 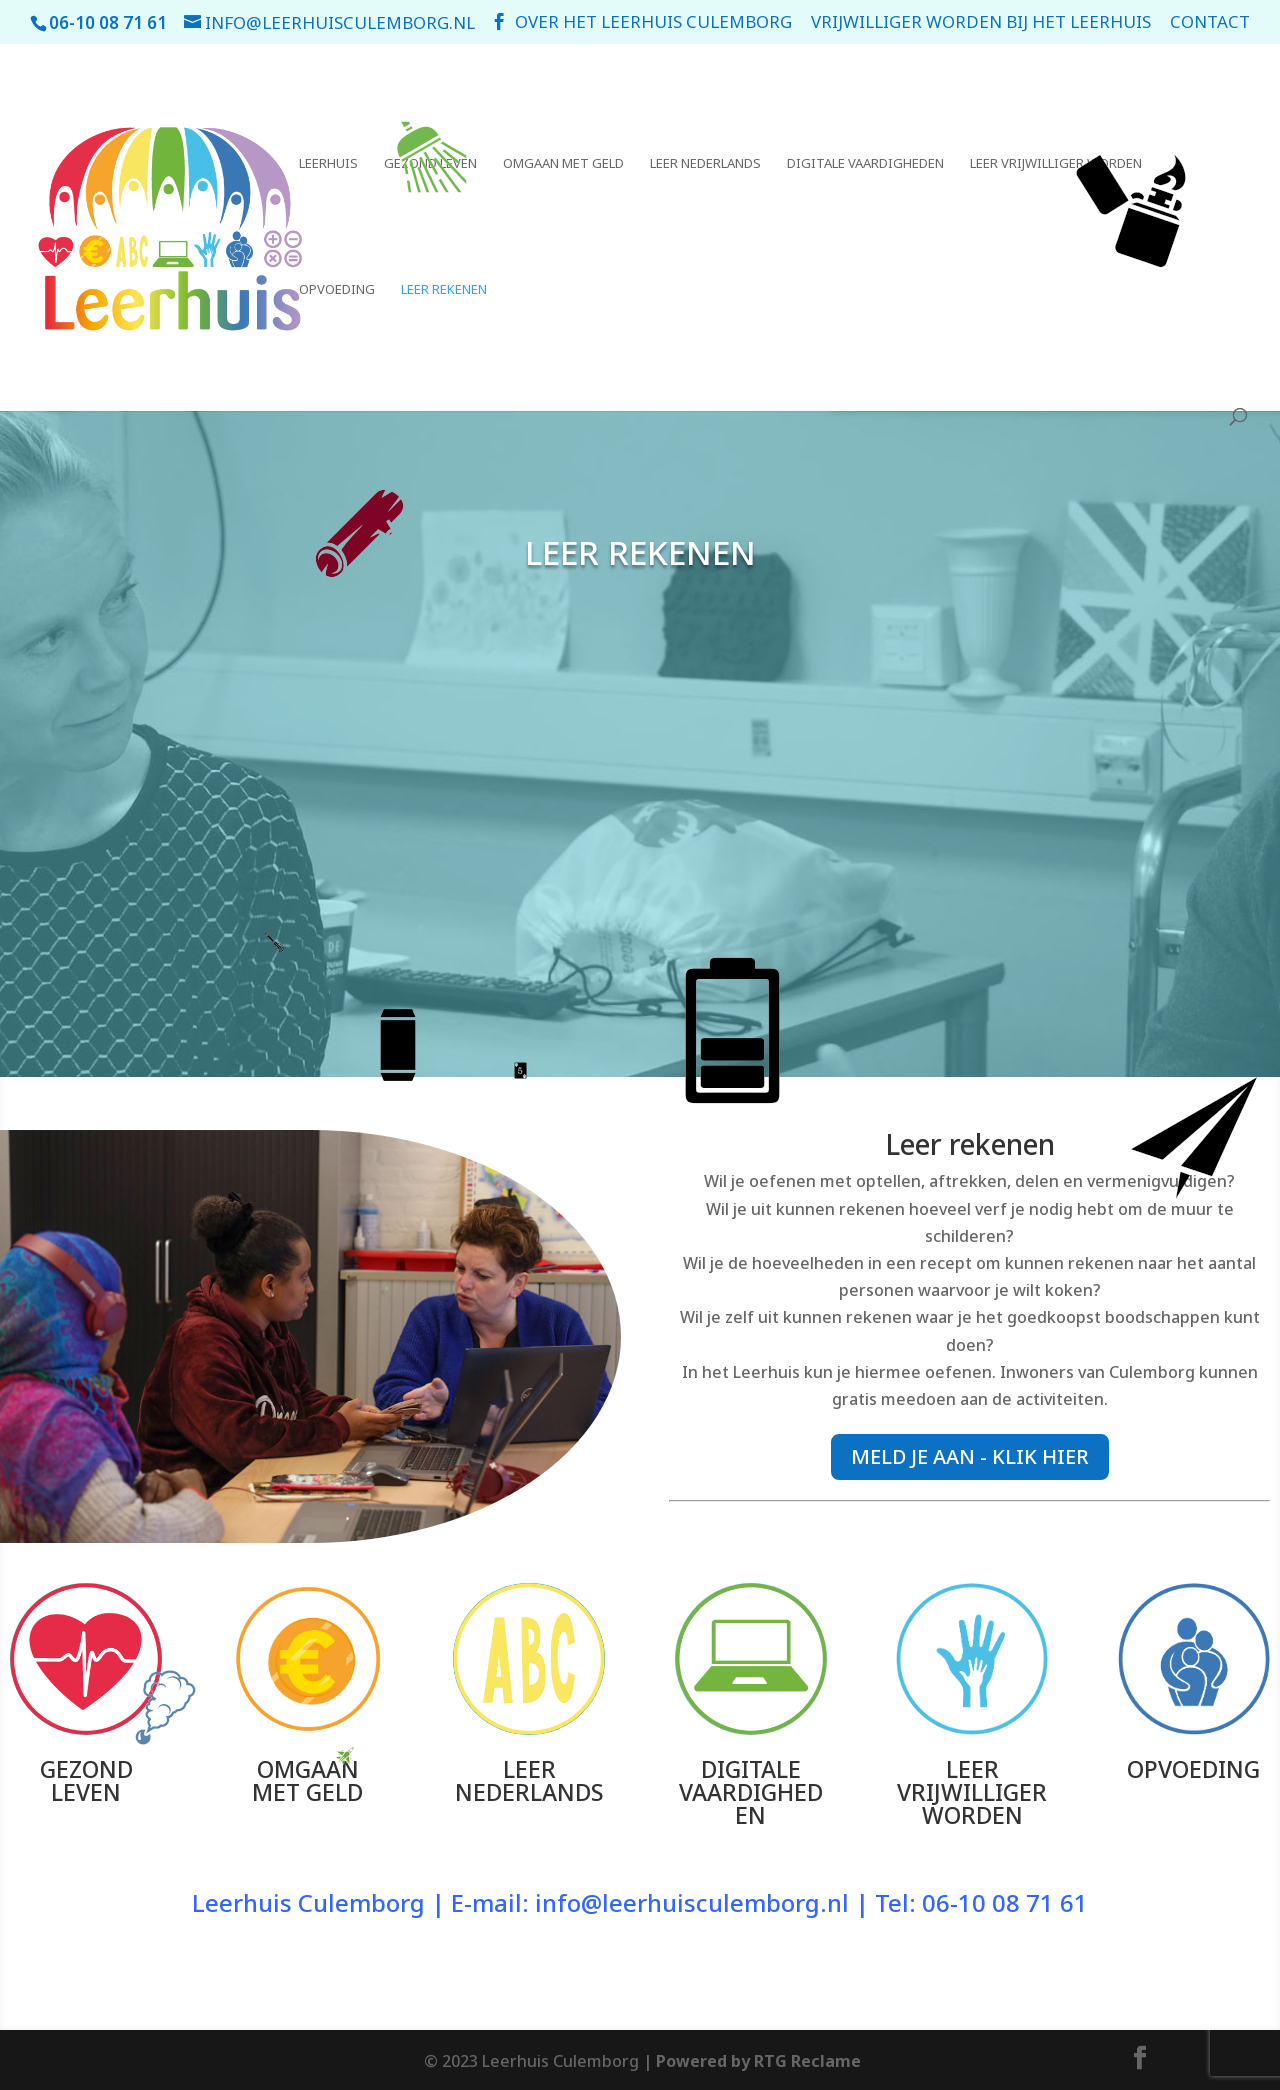 What do you see at coordinates (520, 1070) in the screenshot?
I see `five of spades playing card` at bounding box center [520, 1070].